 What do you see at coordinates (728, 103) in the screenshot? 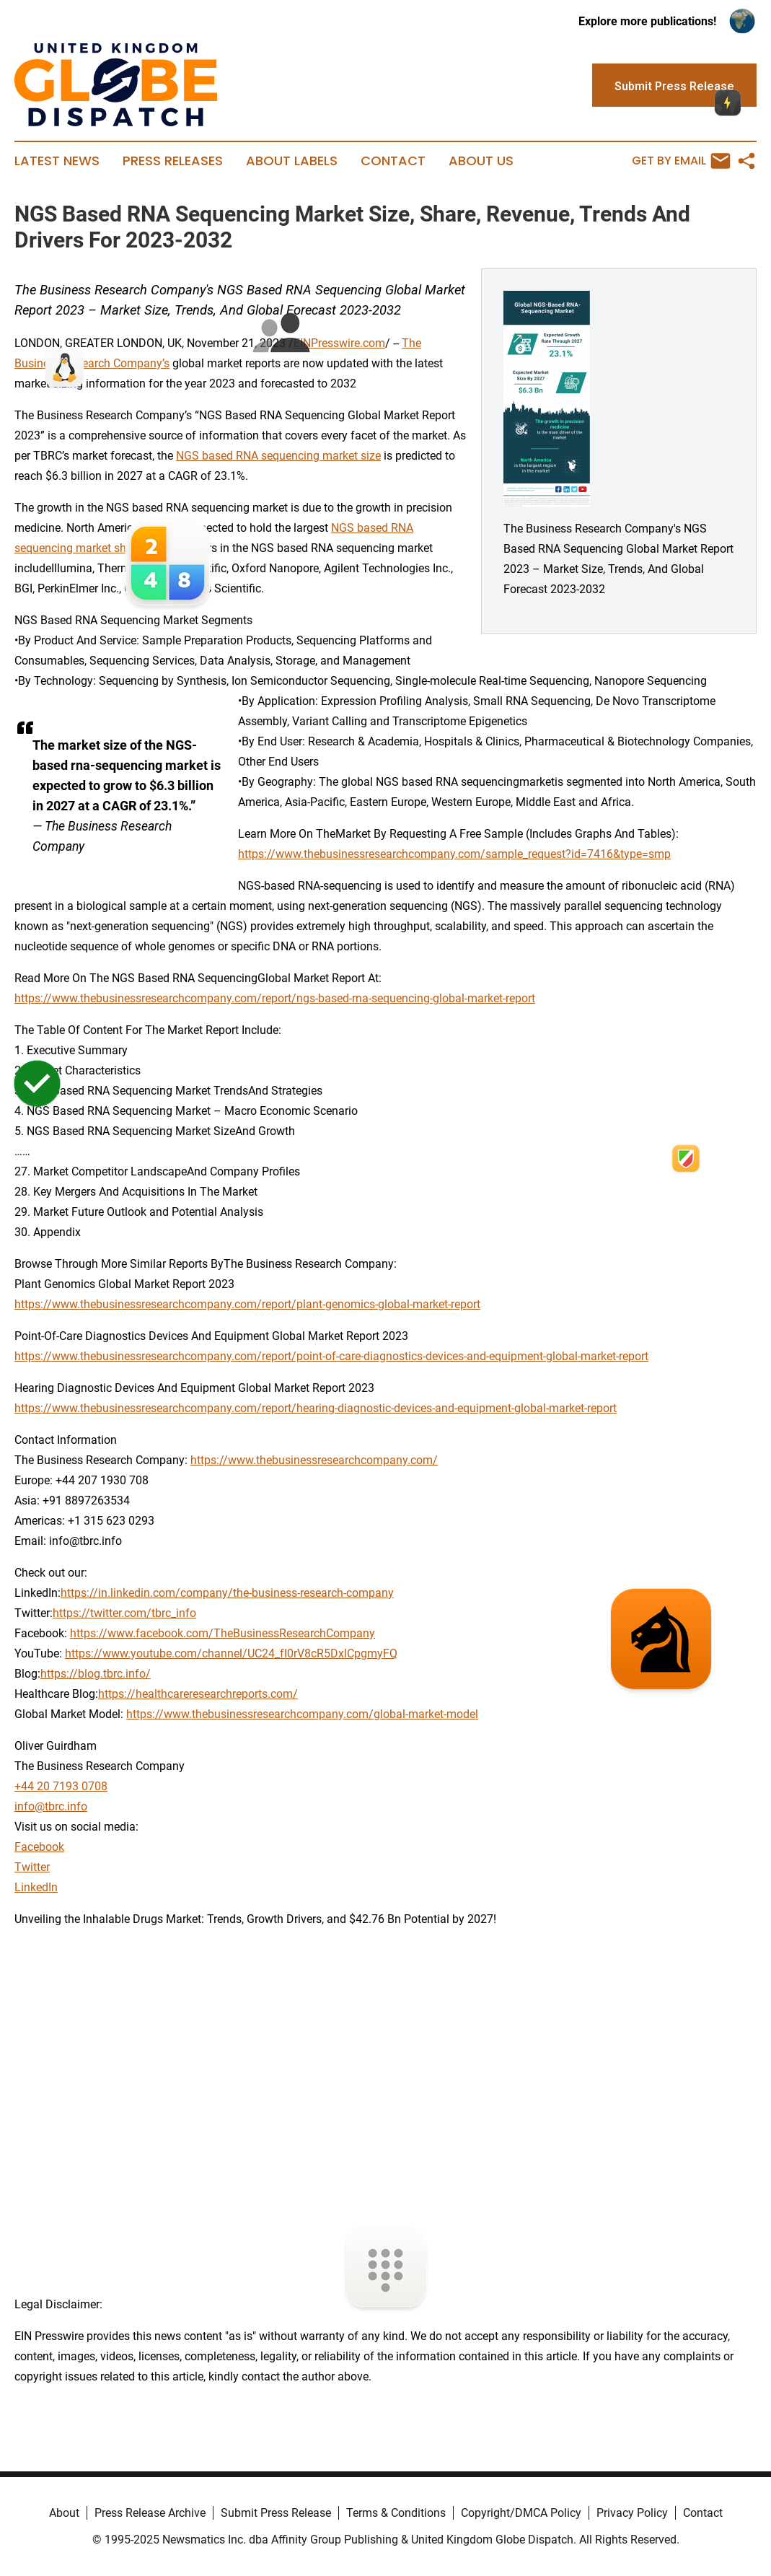
I see `access keyboard shortcuts settings for web browser` at bounding box center [728, 103].